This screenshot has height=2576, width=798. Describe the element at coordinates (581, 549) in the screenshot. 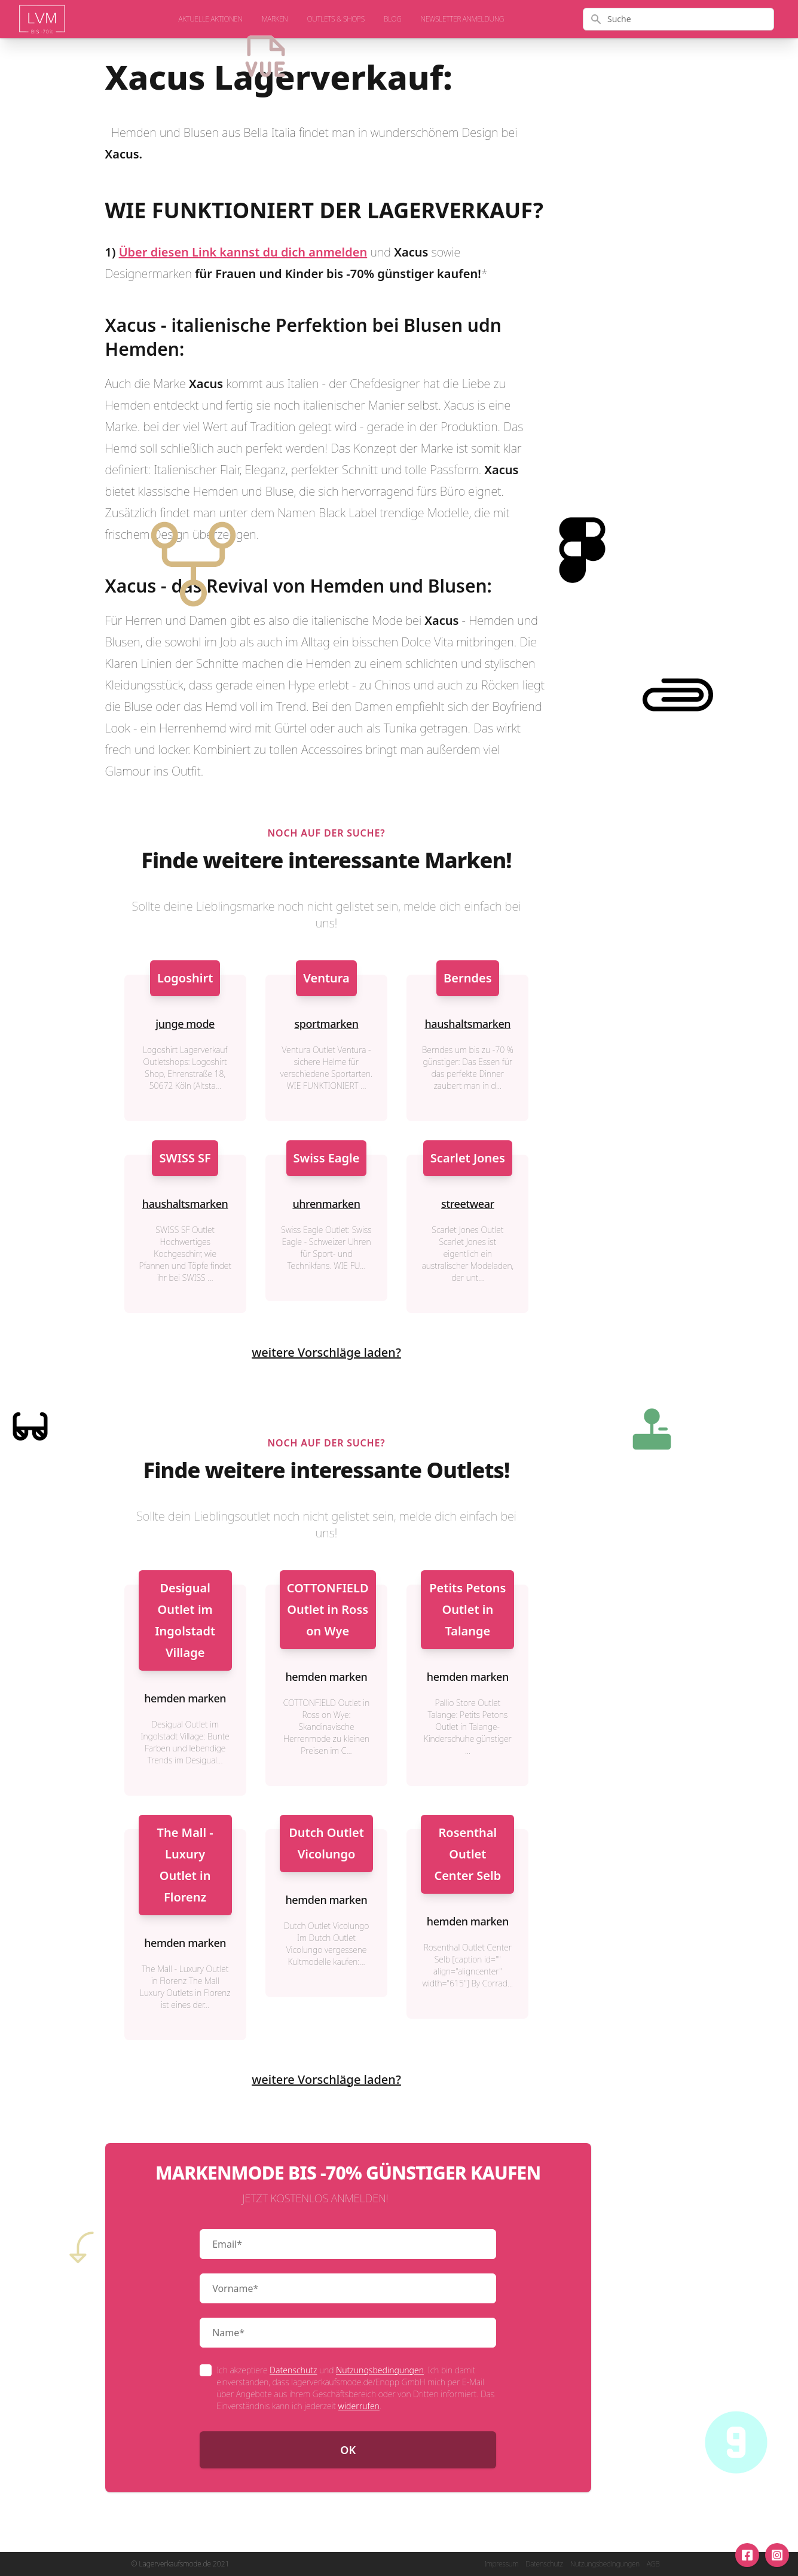

I see `open figma design file` at that location.